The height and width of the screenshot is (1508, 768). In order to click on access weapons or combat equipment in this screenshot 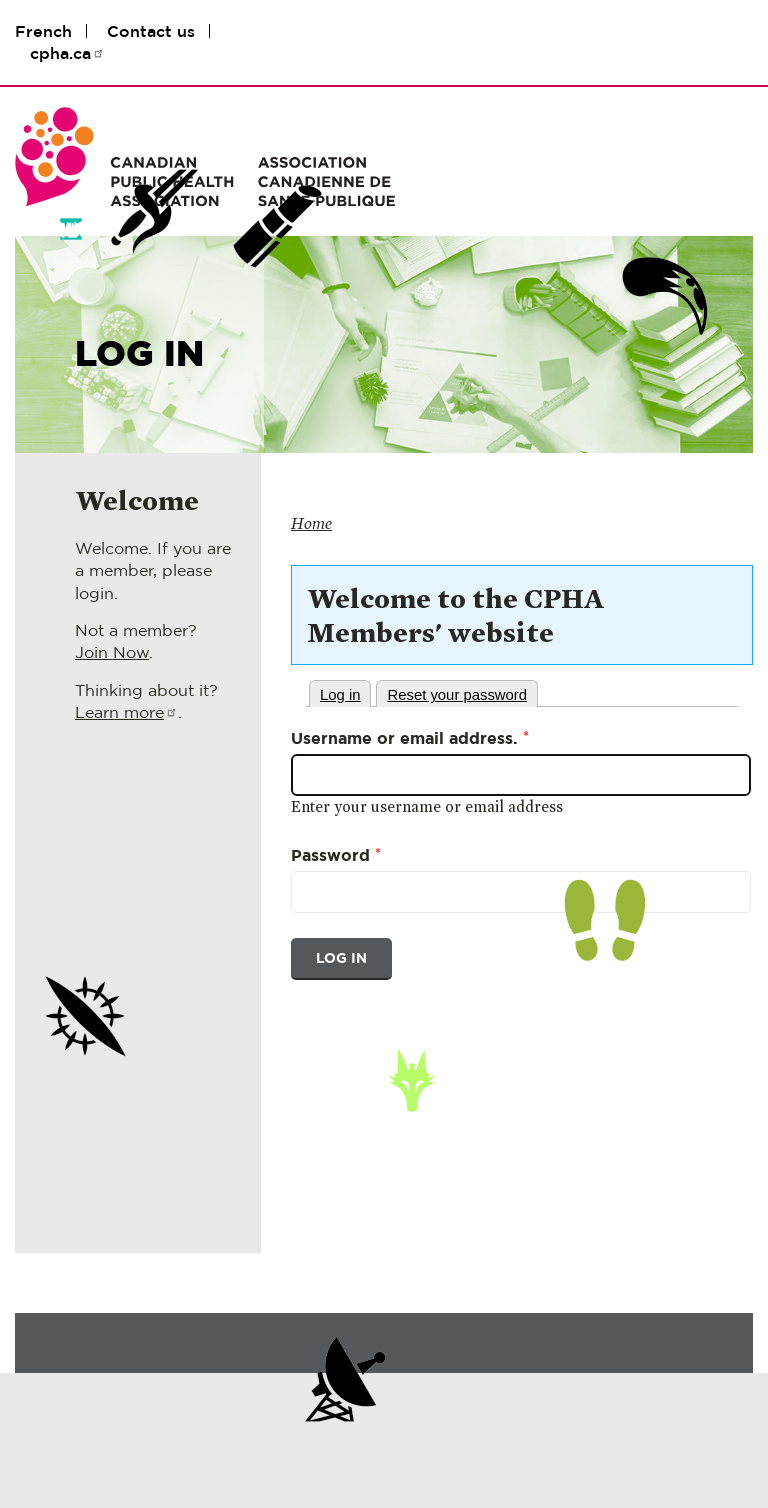, I will do `click(154, 212)`.